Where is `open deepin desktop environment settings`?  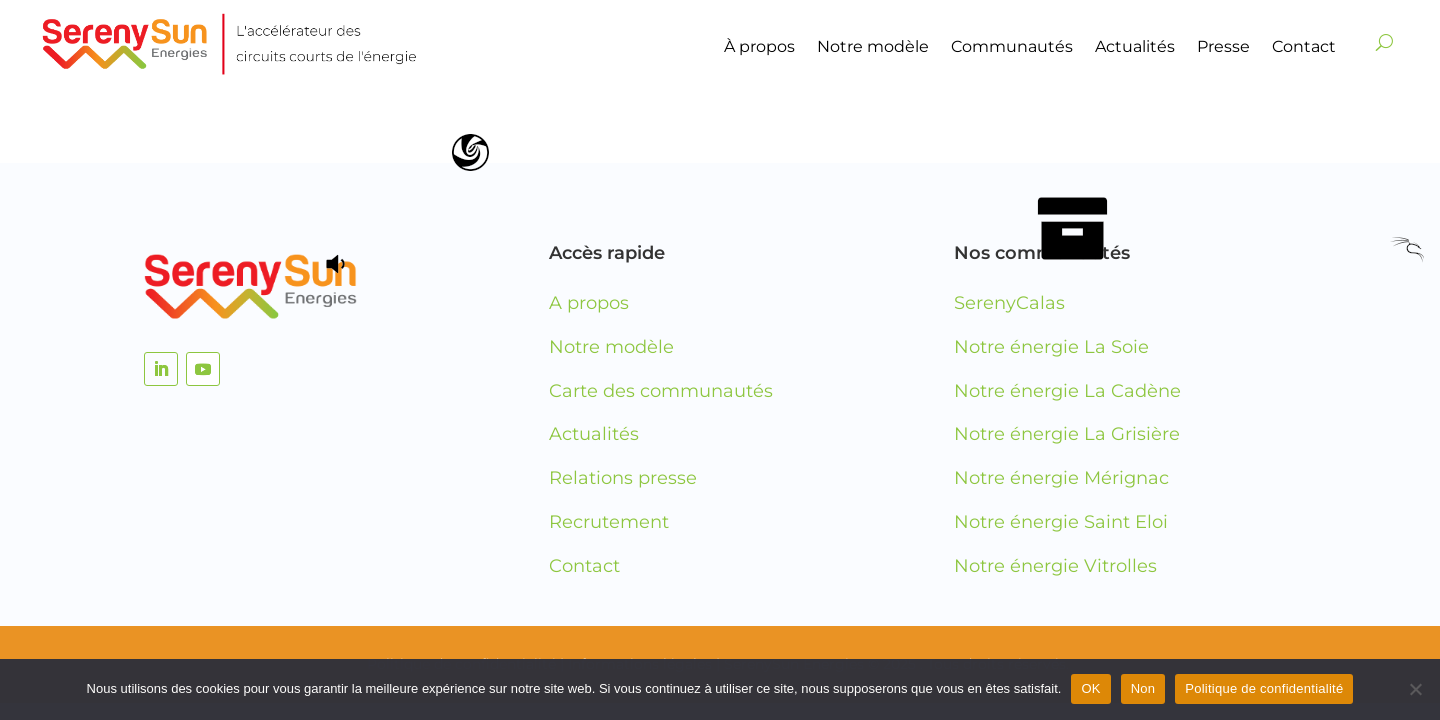
open deepin desktop environment settings is located at coordinates (470, 152).